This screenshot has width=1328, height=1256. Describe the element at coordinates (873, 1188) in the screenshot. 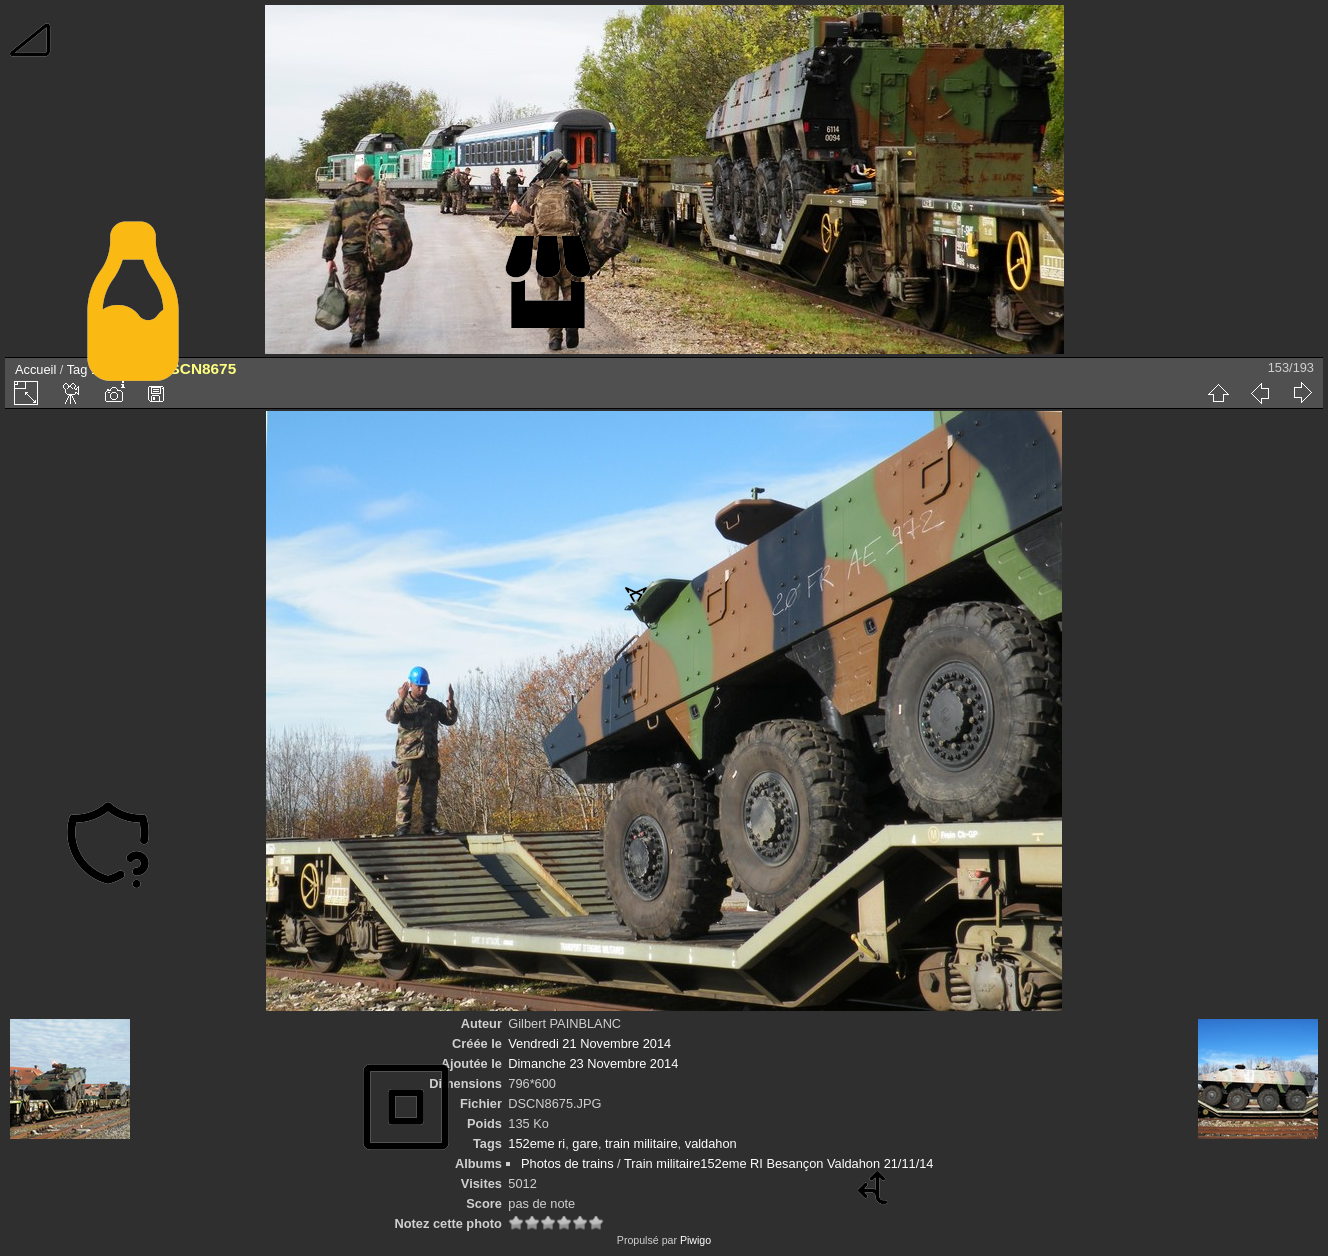

I see `split or branch content in multiple directions` at that location.